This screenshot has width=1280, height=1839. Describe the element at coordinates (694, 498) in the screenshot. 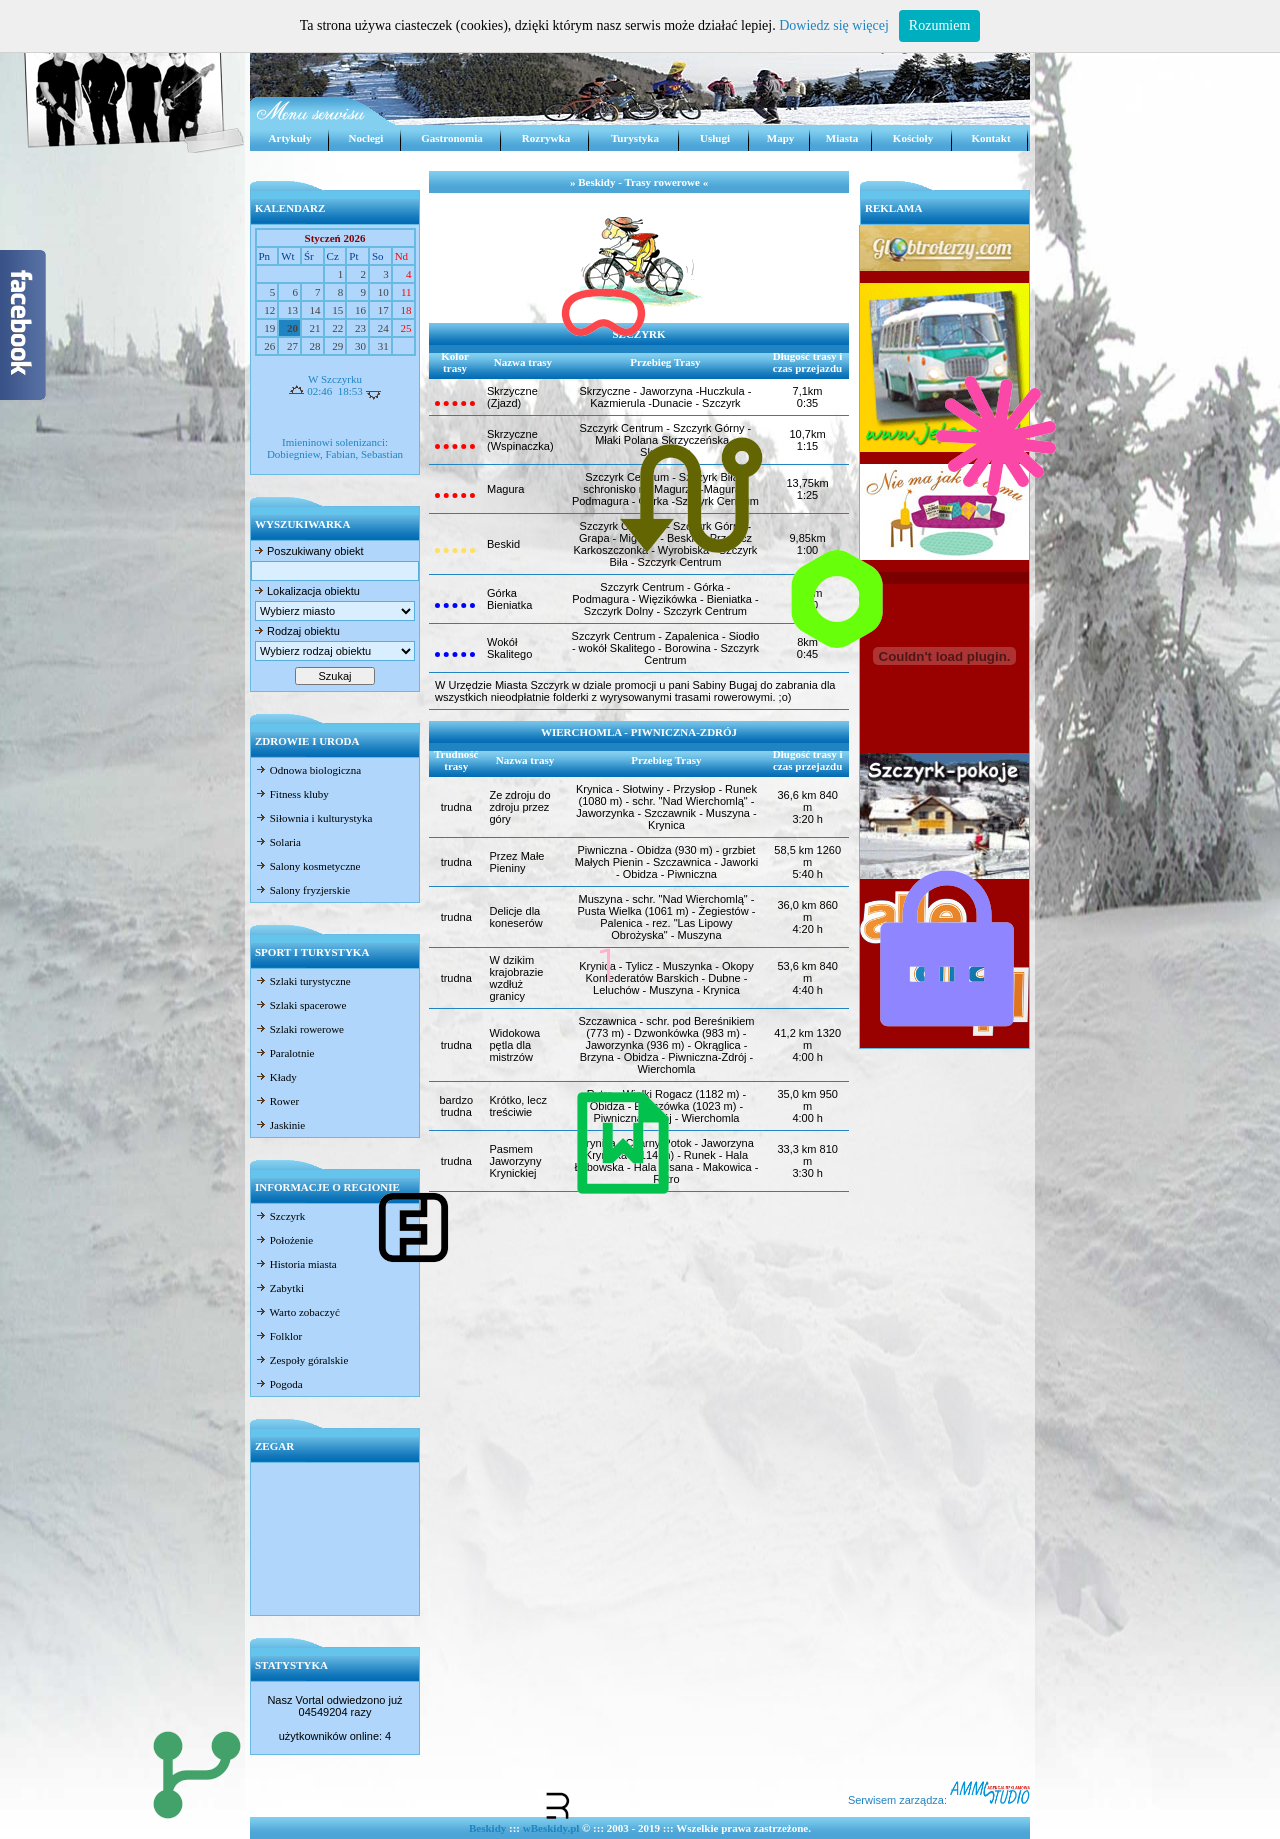

I see `view navigation route between two points` at that location.